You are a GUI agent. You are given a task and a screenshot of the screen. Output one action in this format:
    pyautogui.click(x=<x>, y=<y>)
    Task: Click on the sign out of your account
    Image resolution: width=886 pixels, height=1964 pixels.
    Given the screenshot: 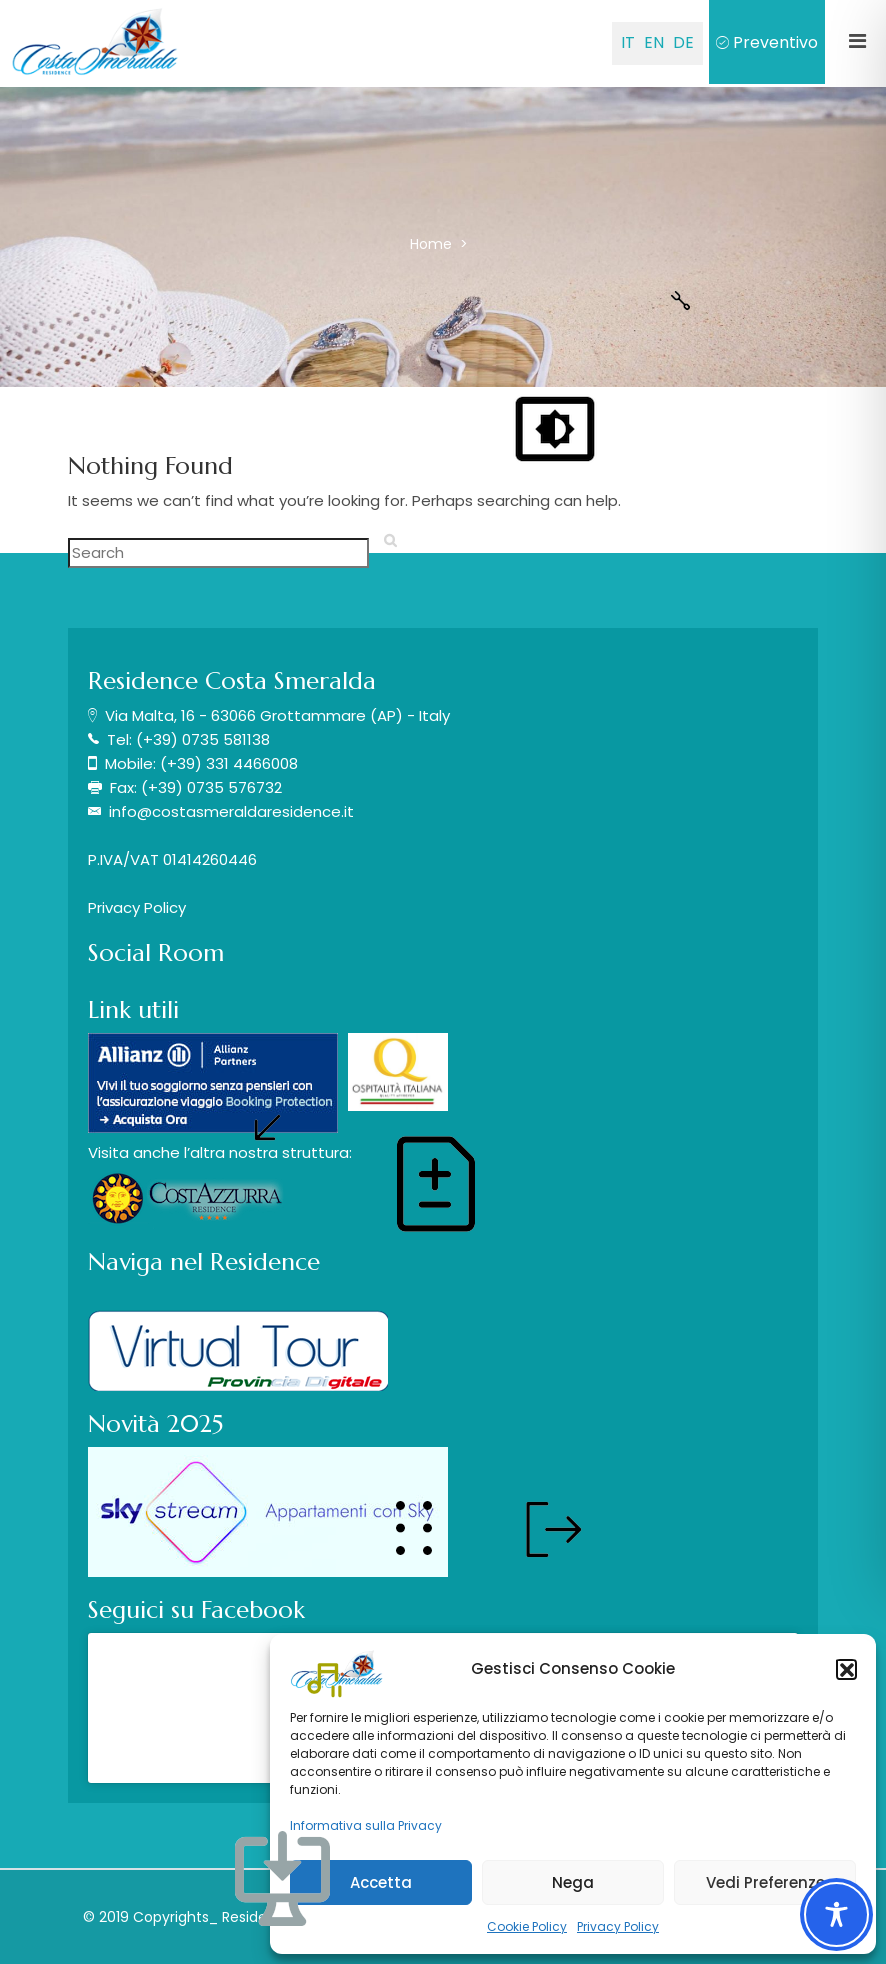 What is the action you would take?
    pyautogui.click(x=551, y=1529)
    